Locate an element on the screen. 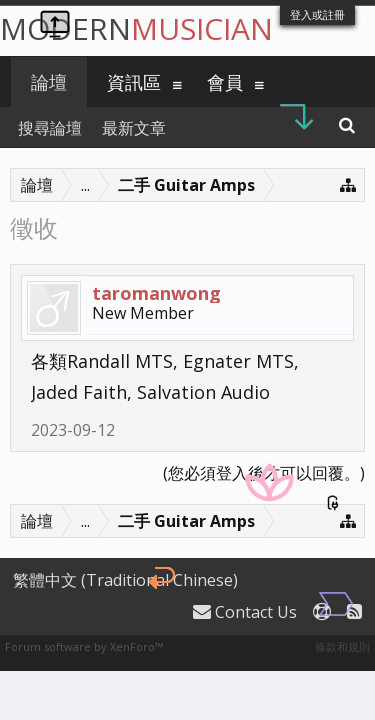  upload file to display or screen is located at coordinates (55, 23).